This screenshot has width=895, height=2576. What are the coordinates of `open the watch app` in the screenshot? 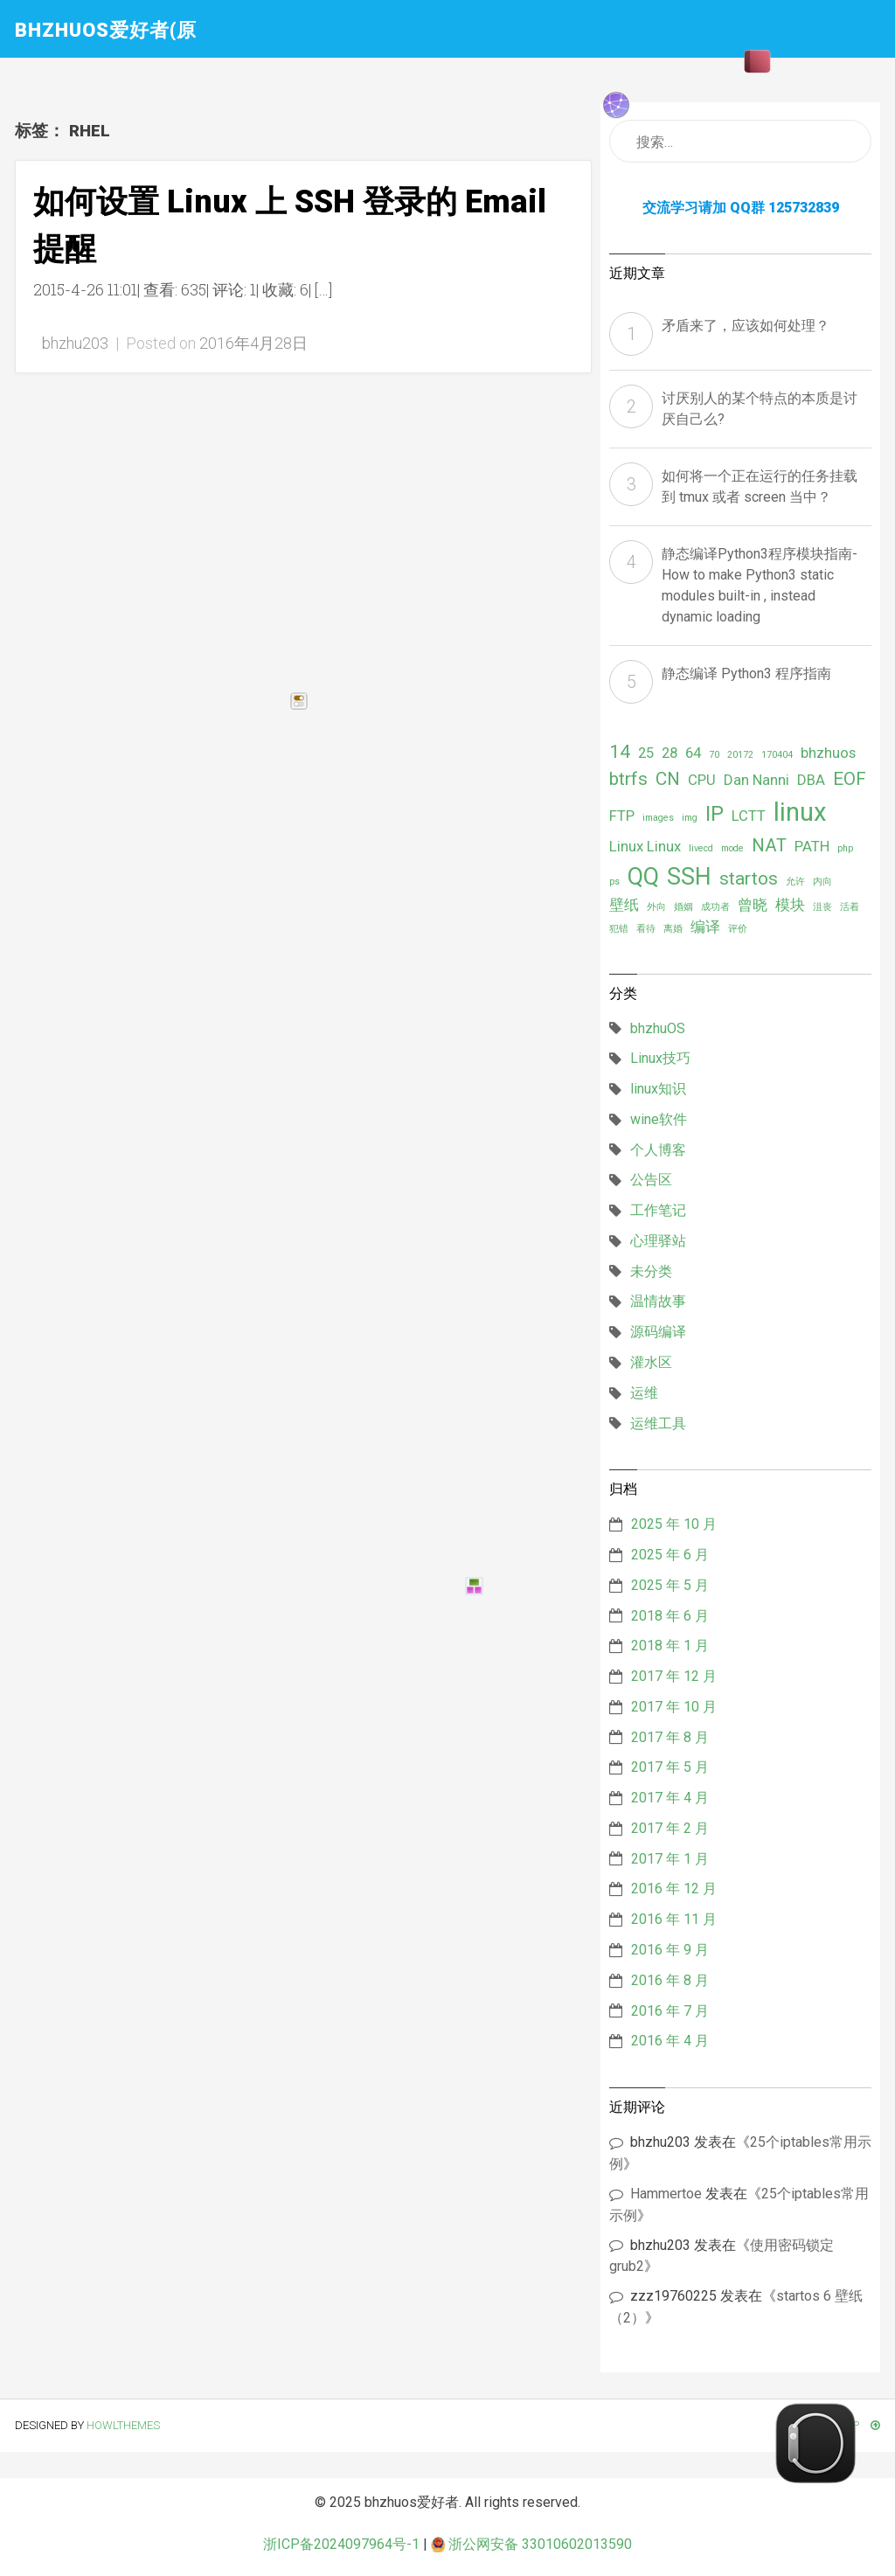 It's located at (815, 2443).